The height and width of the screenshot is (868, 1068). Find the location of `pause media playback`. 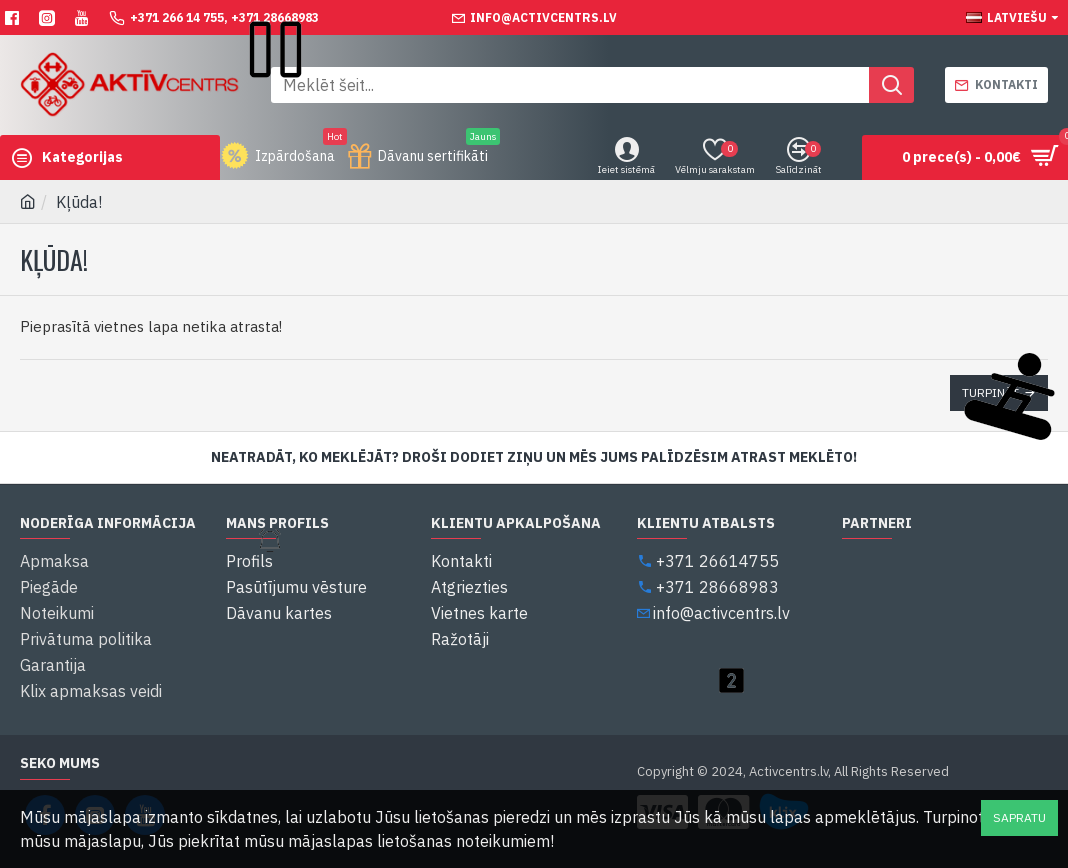

pause media playback is located at coordinates (275, 49).